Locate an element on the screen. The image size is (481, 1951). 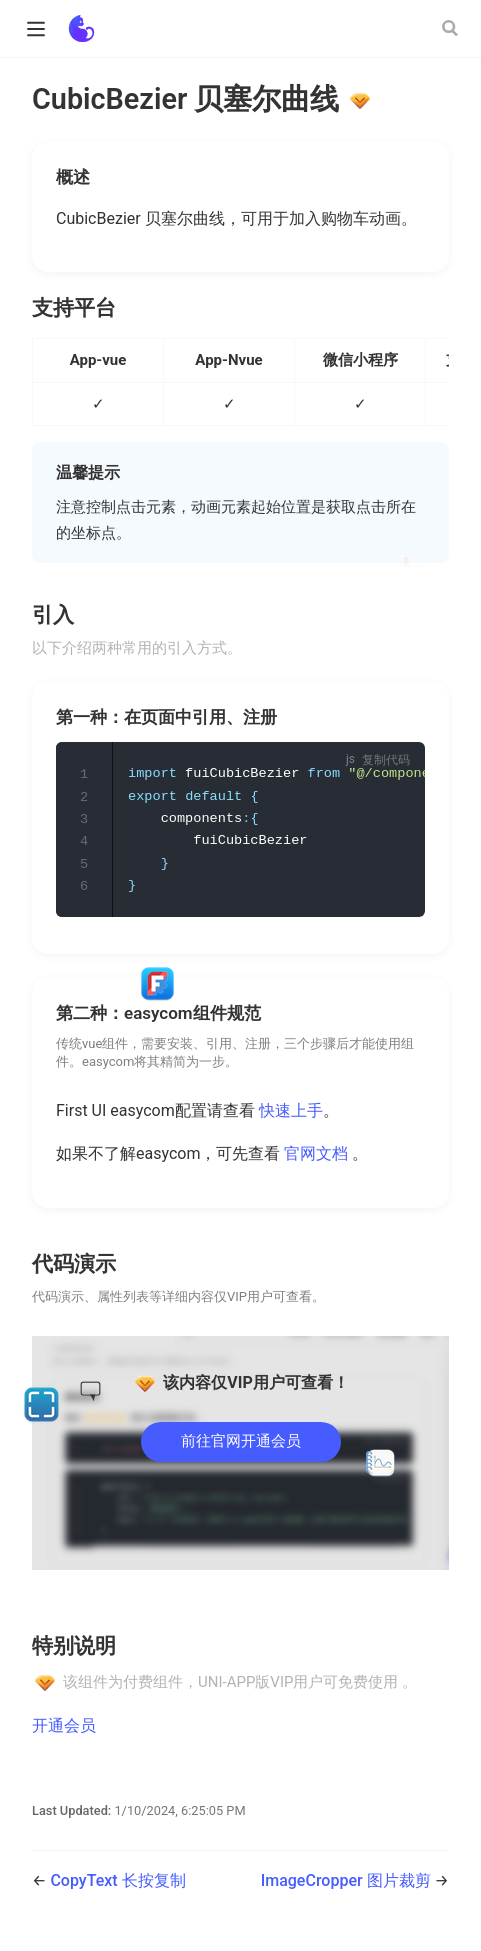
indicates battery level at 40% is located at coordinates (413, 560).